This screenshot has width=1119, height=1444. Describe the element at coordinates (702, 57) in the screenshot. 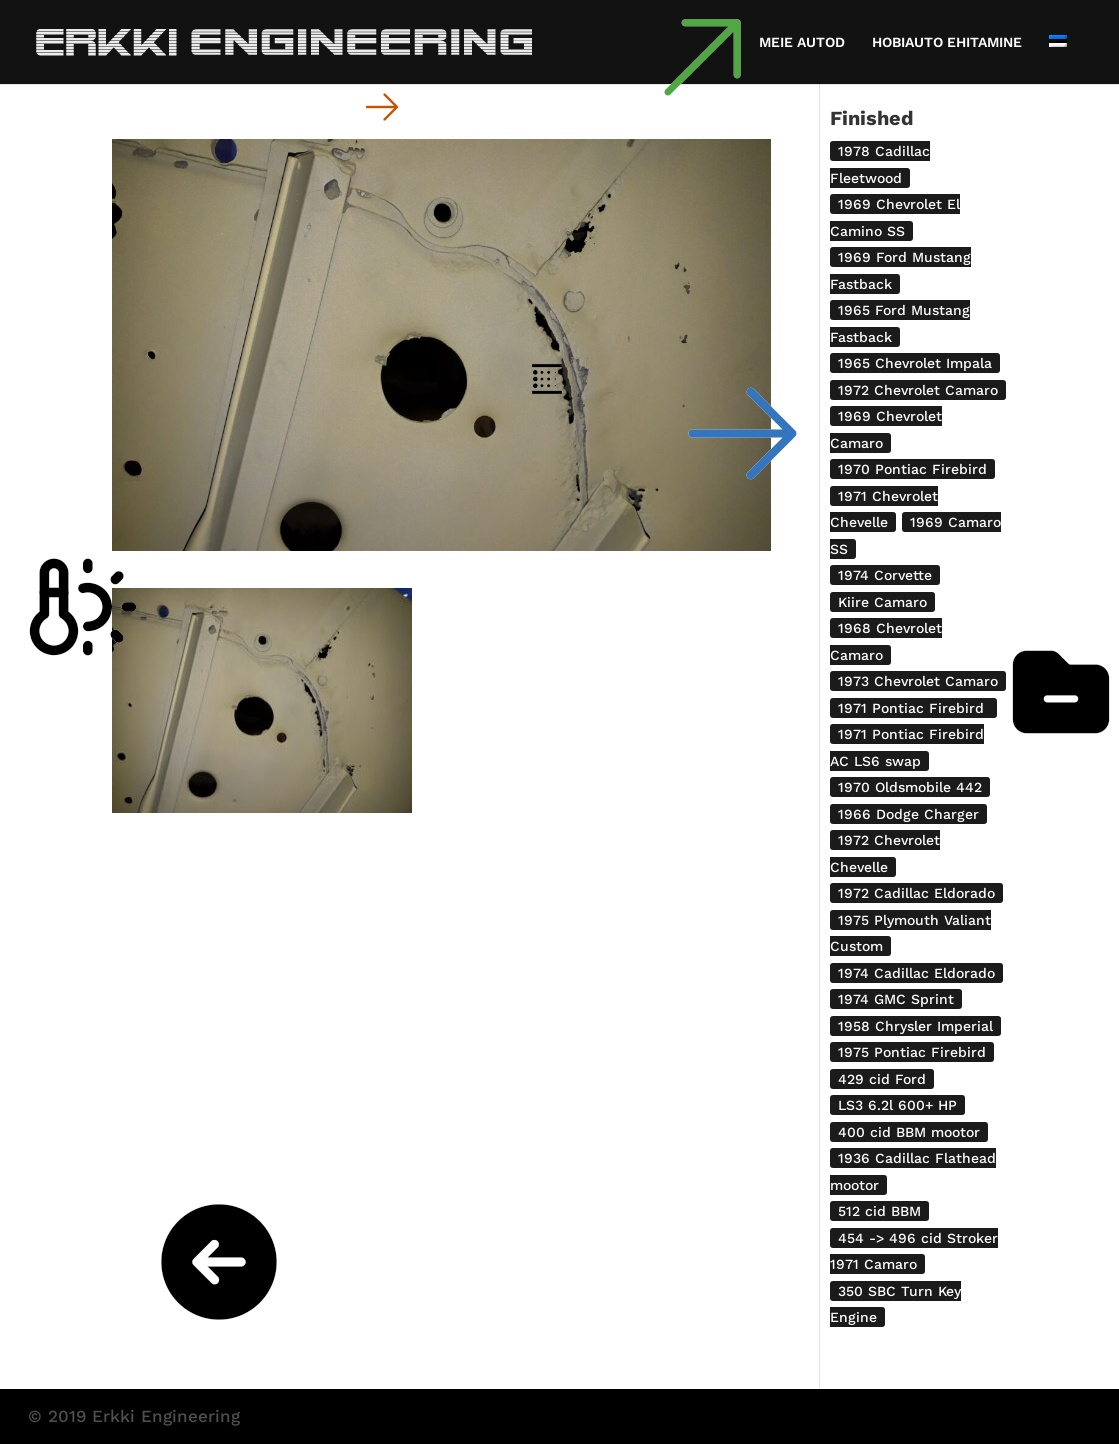

I see `open link in new tab or window` at that location.